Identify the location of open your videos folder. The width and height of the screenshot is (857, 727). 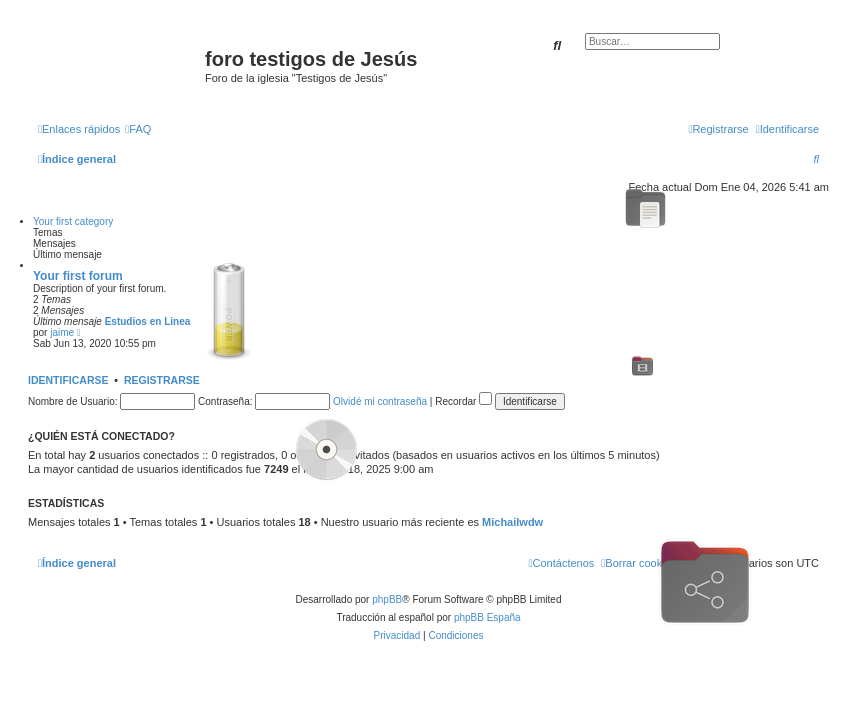
(642, 365).